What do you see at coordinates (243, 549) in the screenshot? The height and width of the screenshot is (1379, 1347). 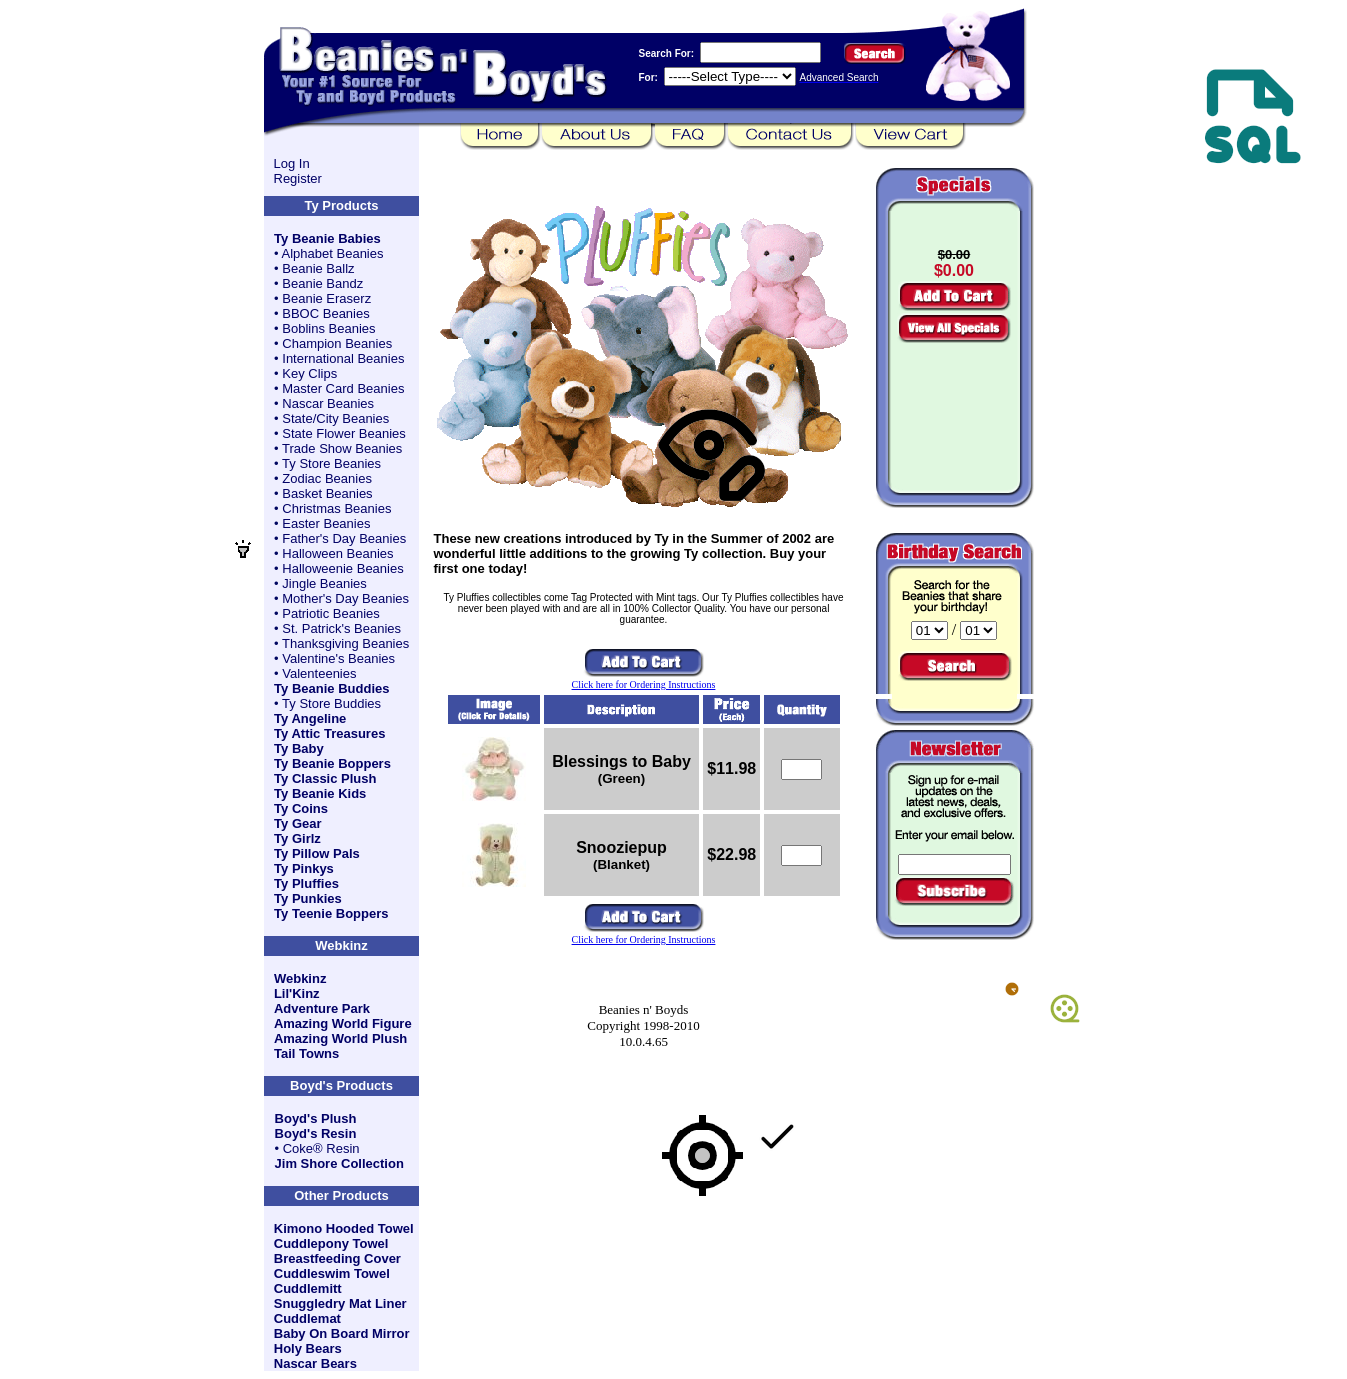 I see `highlight selected text` at bounding box center [243, 549].